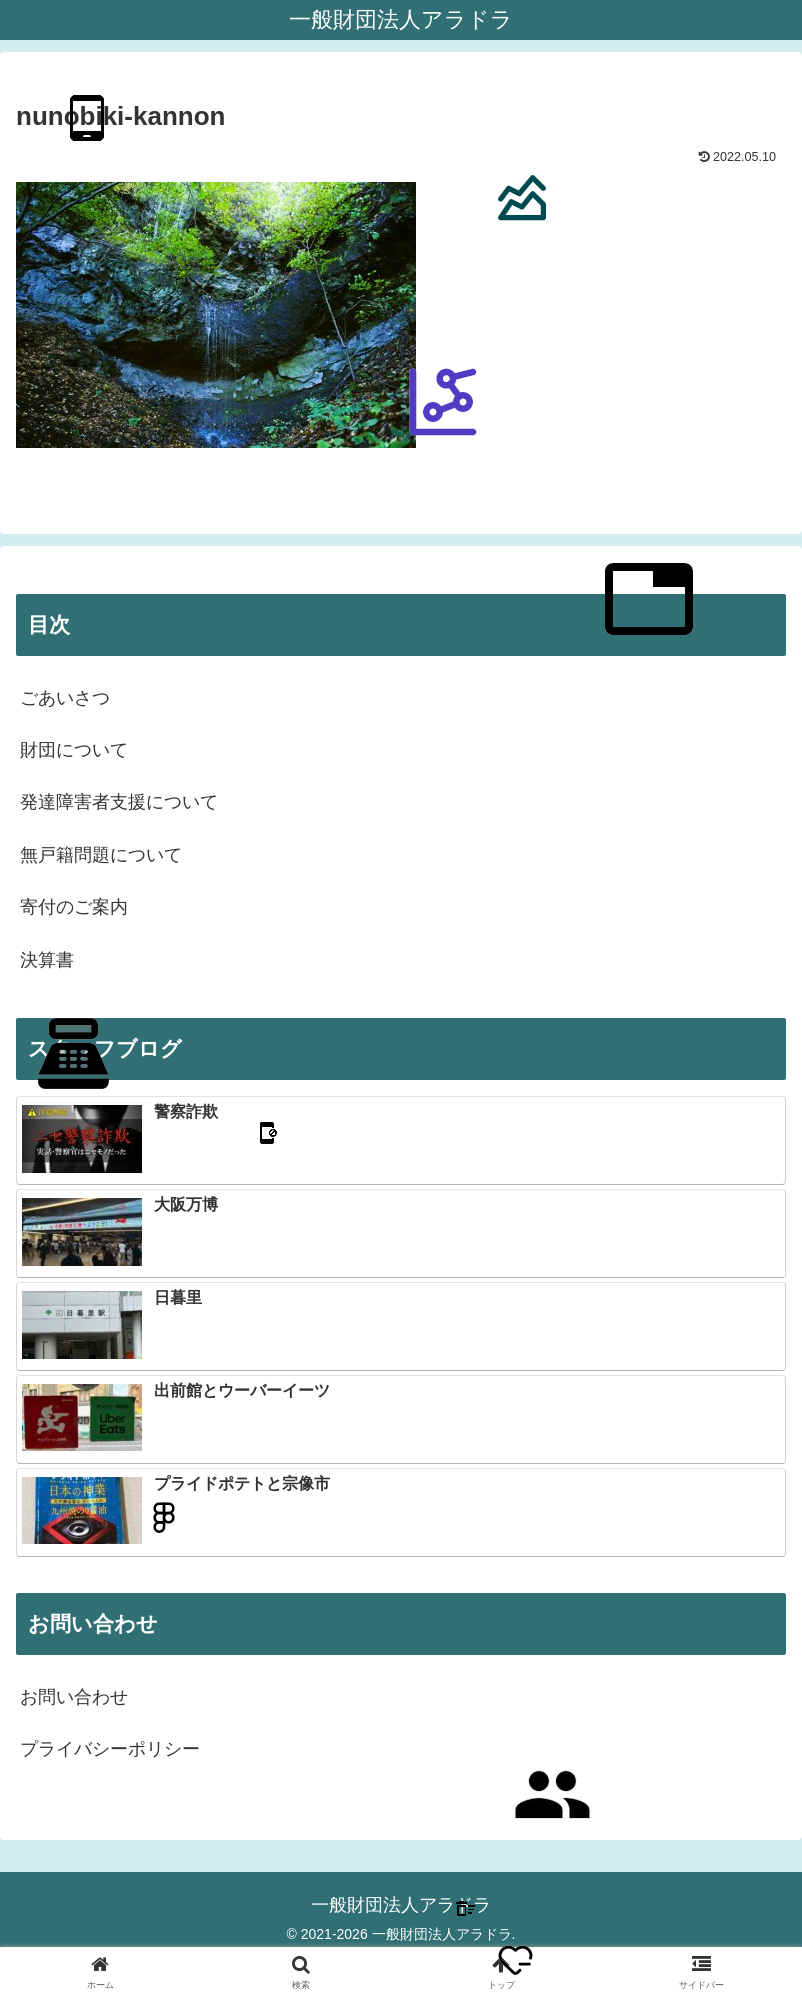  What do you see at coordinates (522, 199) in the screenshot?
I see `view area chart with trend line overlay` at bounding box center [522, 199].